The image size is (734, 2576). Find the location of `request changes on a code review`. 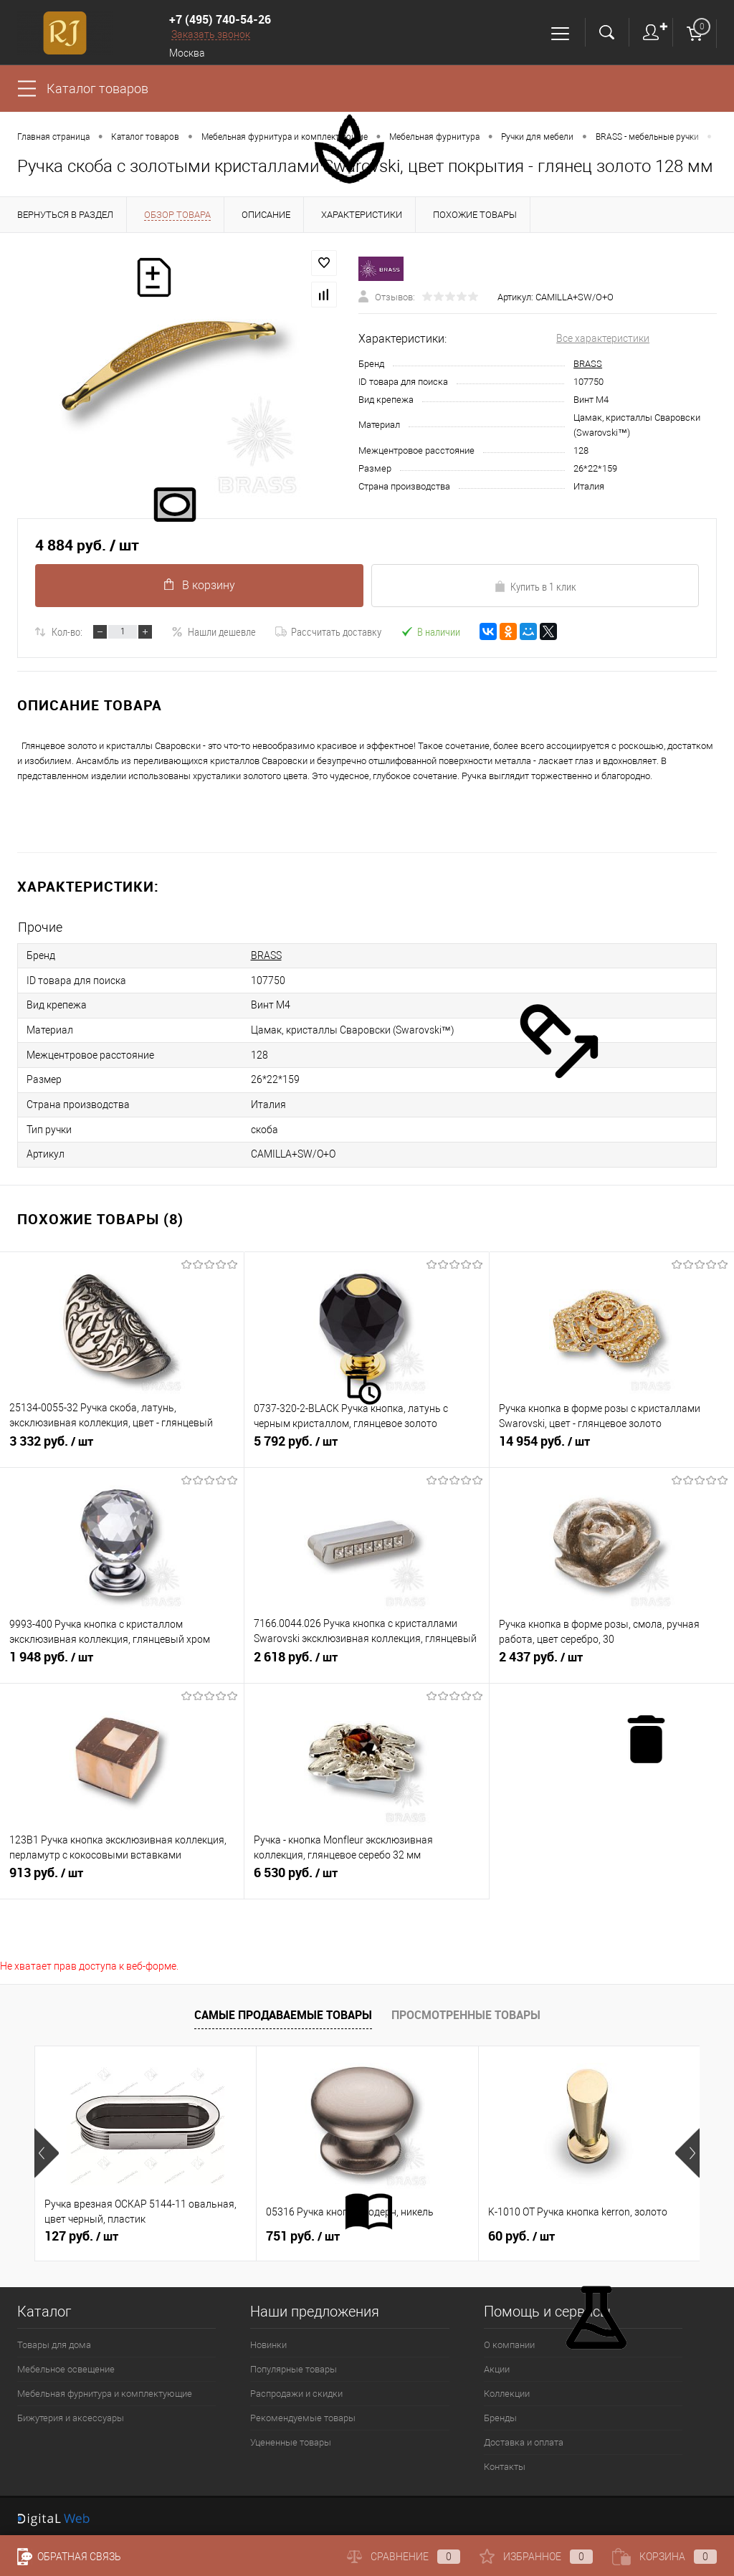

request changes on a code review is located at coordinates (154, 277).